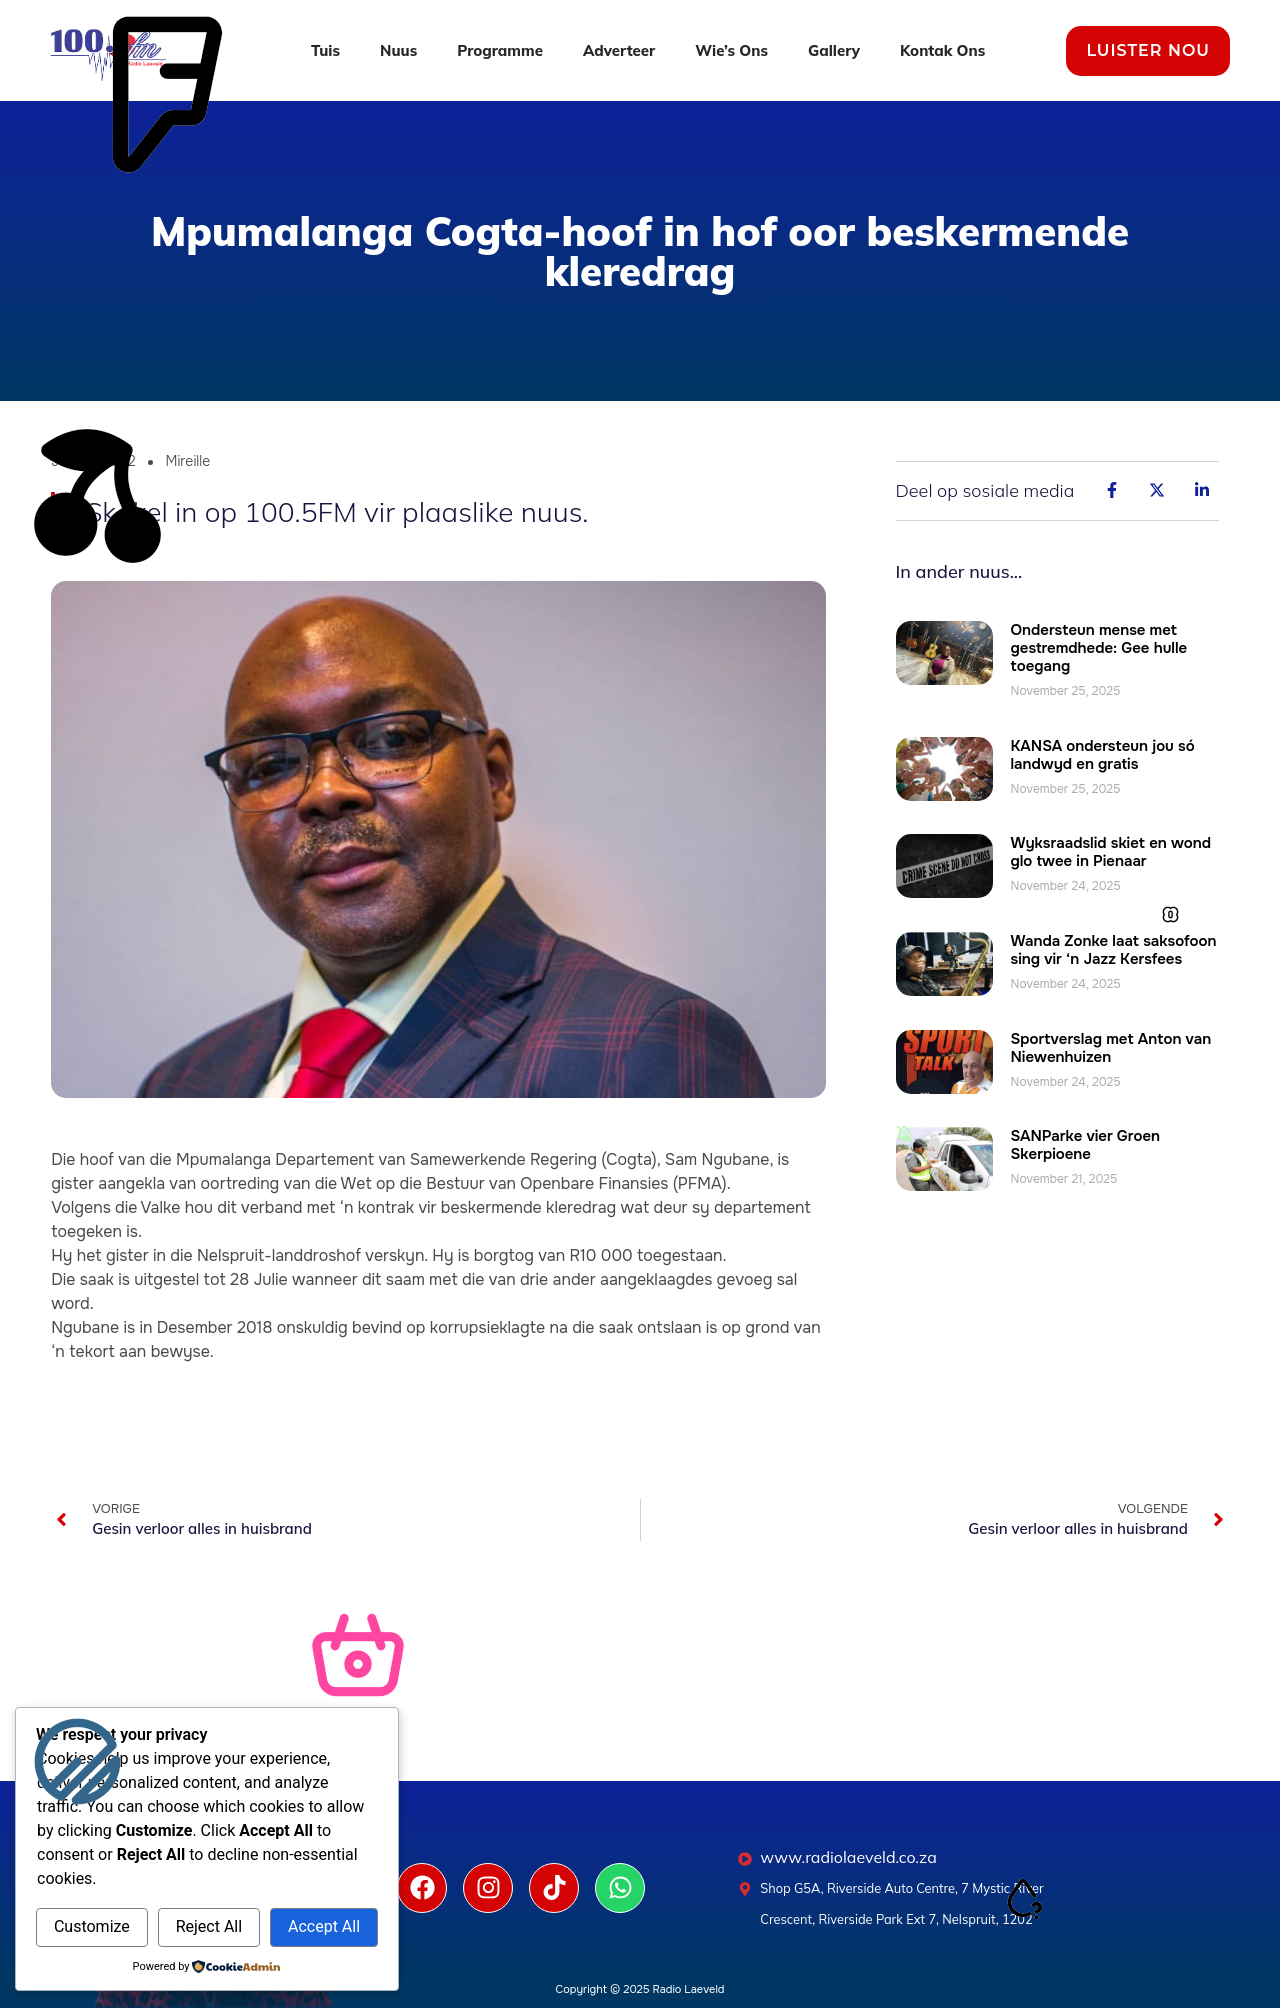 This screenshot has width=1280, height=2011. Describe the element at coordinates (77, 1761) in the screenshot. I see `planetscale database platform logo` at that location.